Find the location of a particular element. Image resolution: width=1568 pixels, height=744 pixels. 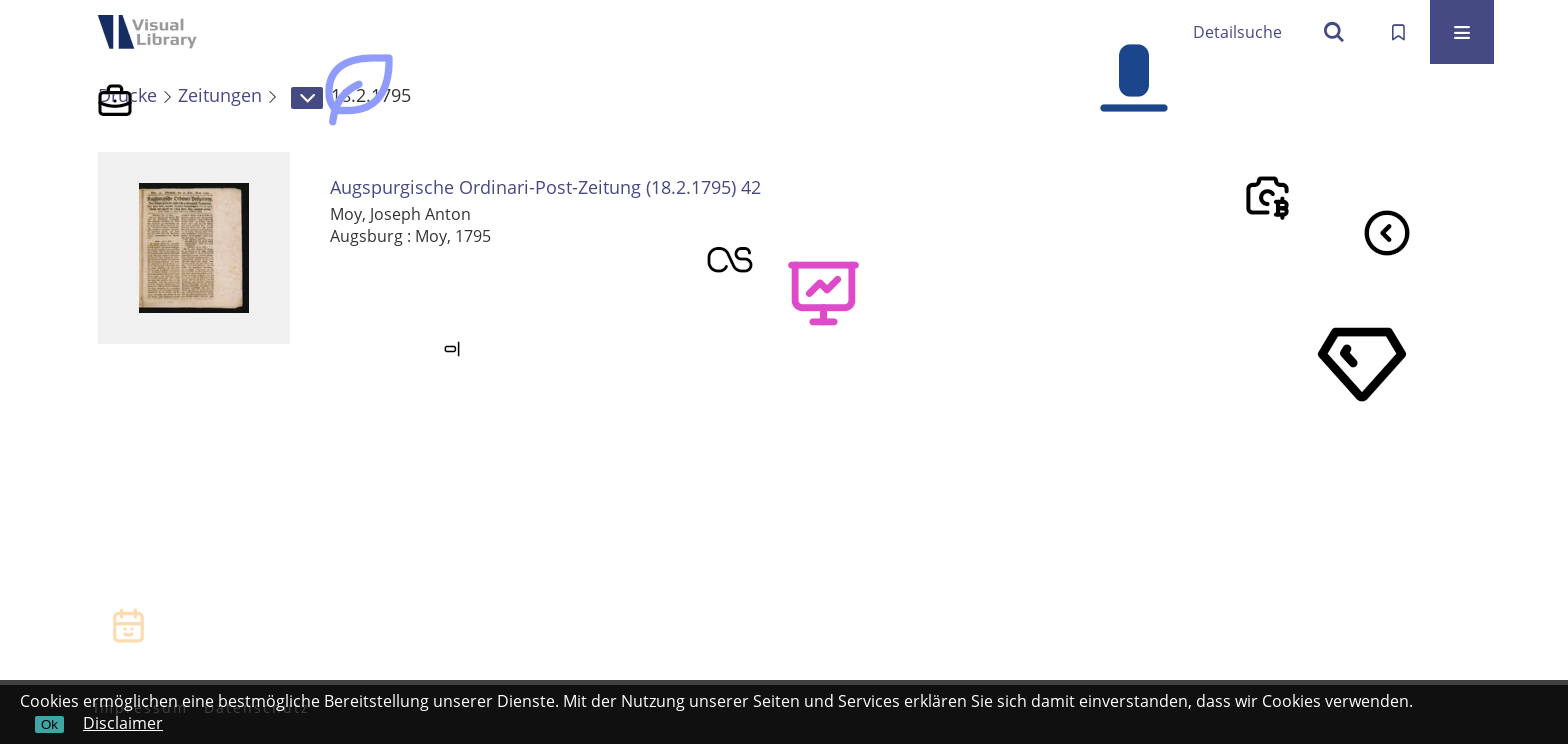

access work or business-related content is located at coordinates (115, 101).